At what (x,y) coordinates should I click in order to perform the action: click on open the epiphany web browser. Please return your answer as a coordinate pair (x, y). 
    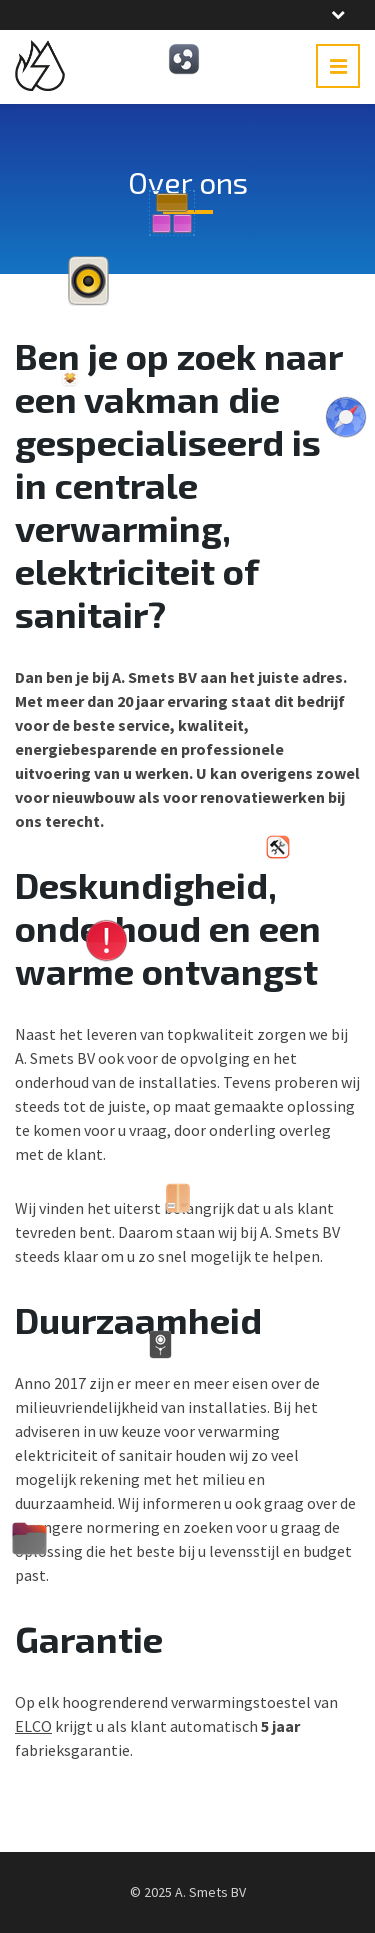
    Looking at the image, I should click on (346, 417).